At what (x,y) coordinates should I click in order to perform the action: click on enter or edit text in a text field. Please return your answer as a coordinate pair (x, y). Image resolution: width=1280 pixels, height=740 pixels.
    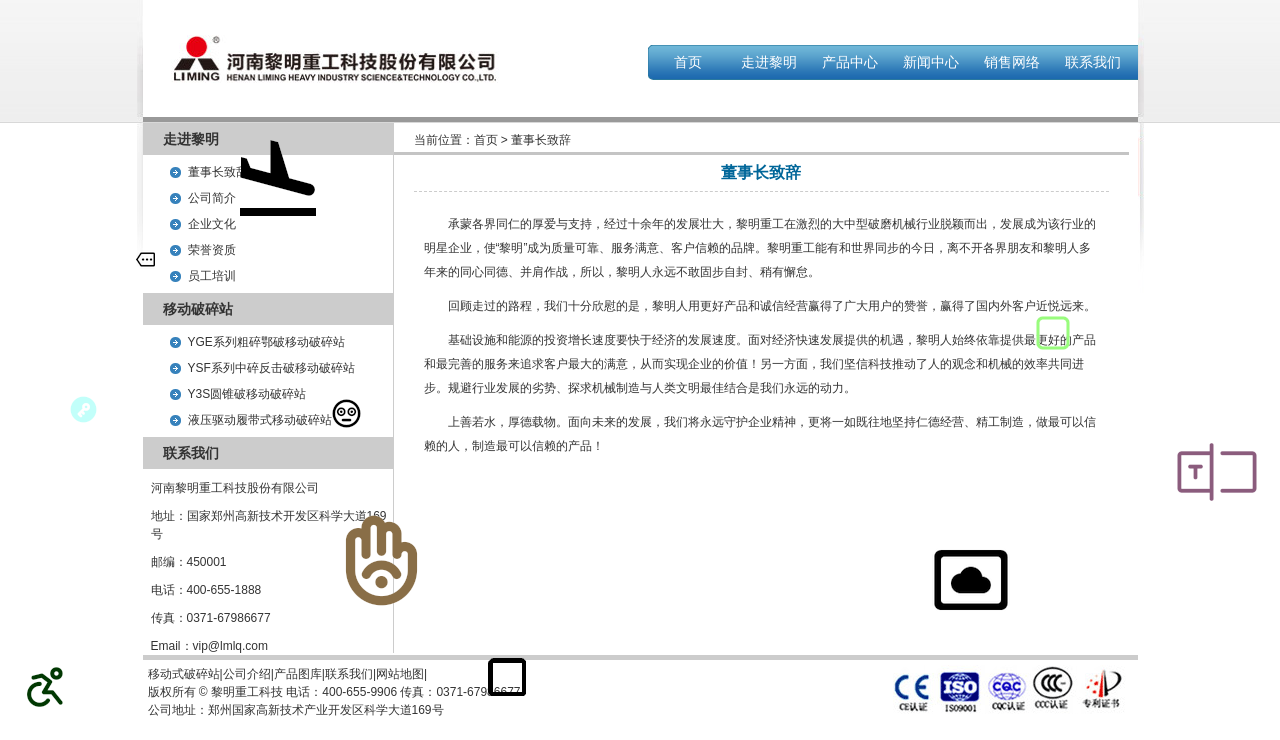
    Looking at the image, I should click on (1217, 472).